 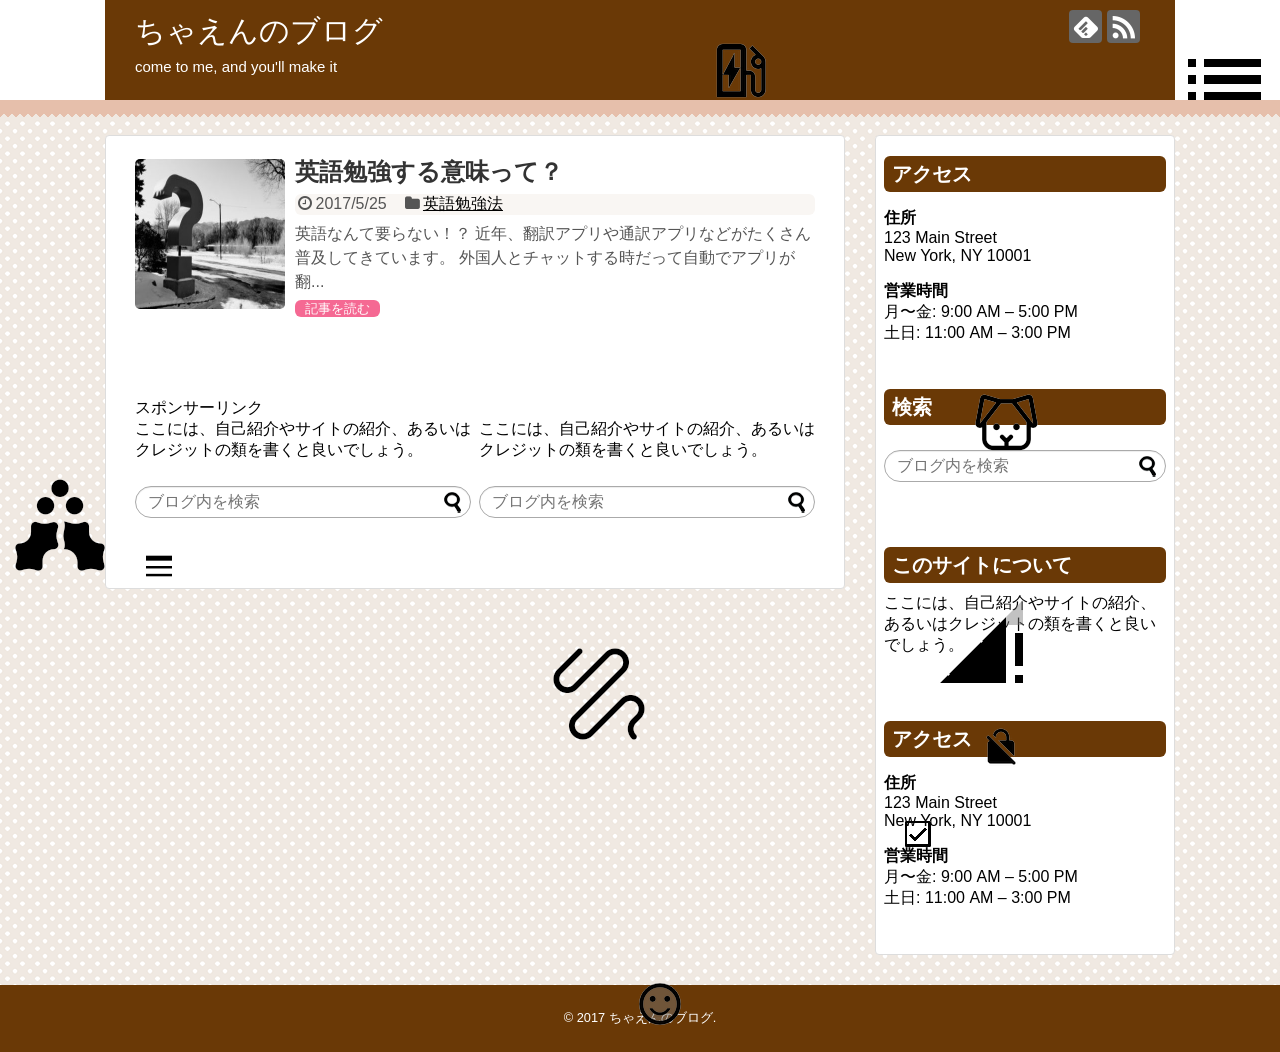 What do you see at coordinates (60, 526) in the screenshot?
I see `indicates holiday or christmas-themed content` at bounding box center [60, 526].